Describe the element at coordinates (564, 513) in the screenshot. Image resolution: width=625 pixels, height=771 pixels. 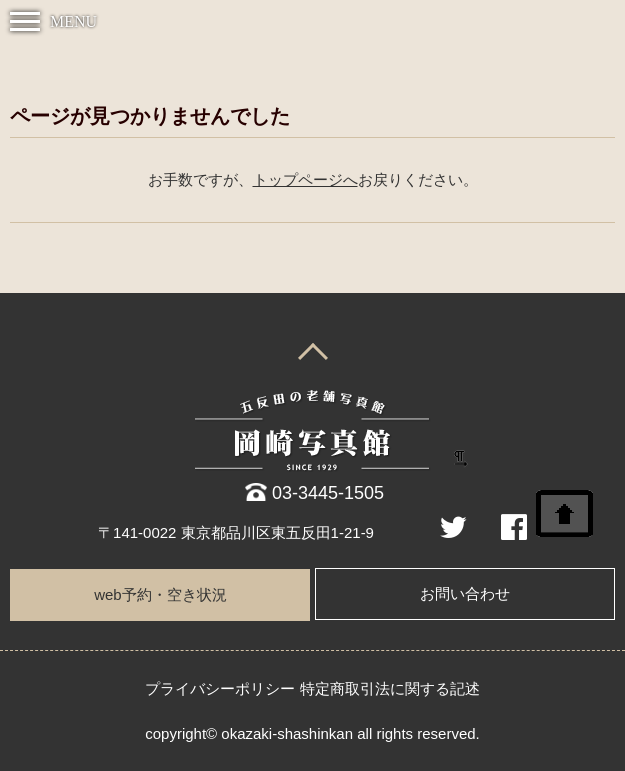
I see `start screen sharing or presentation mode` at that location.